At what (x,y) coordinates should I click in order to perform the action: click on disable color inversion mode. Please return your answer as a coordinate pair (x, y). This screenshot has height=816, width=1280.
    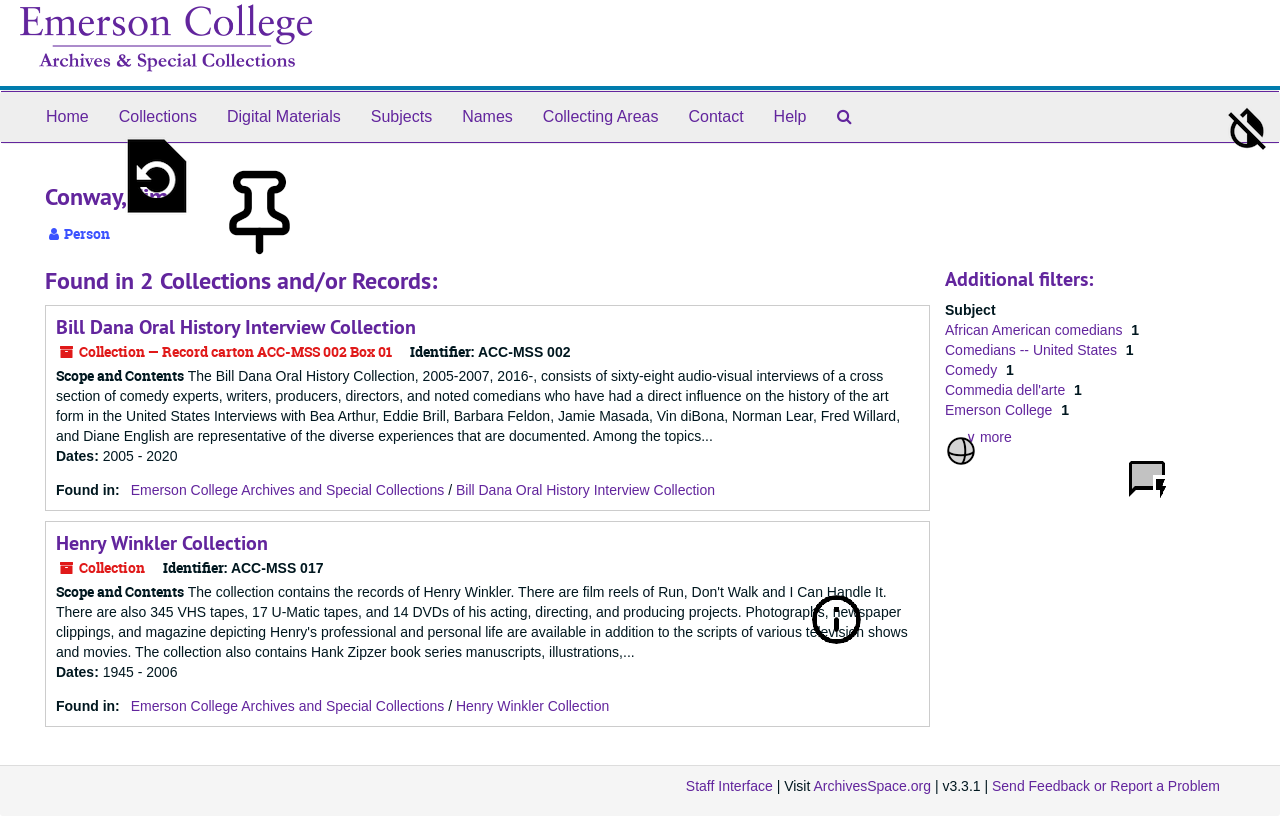
    Looking at the image, I should click on (1247, 128).